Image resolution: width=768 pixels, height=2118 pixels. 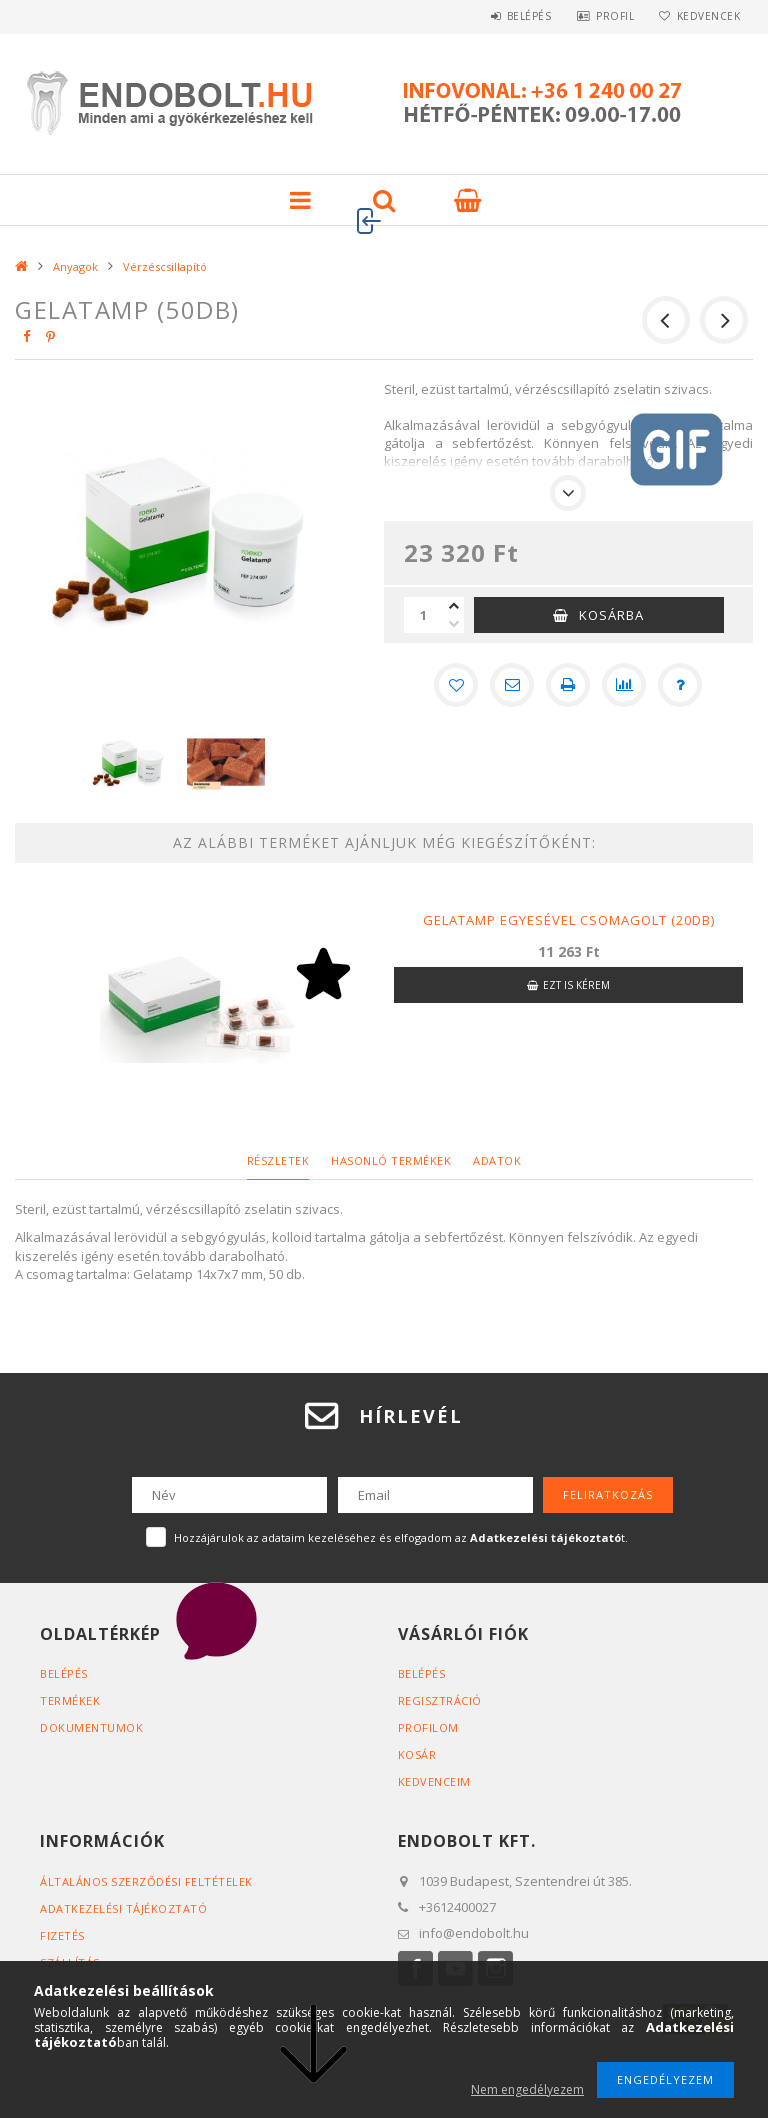 I want to click on open chat or messaging, so click(x=216, y=1619).